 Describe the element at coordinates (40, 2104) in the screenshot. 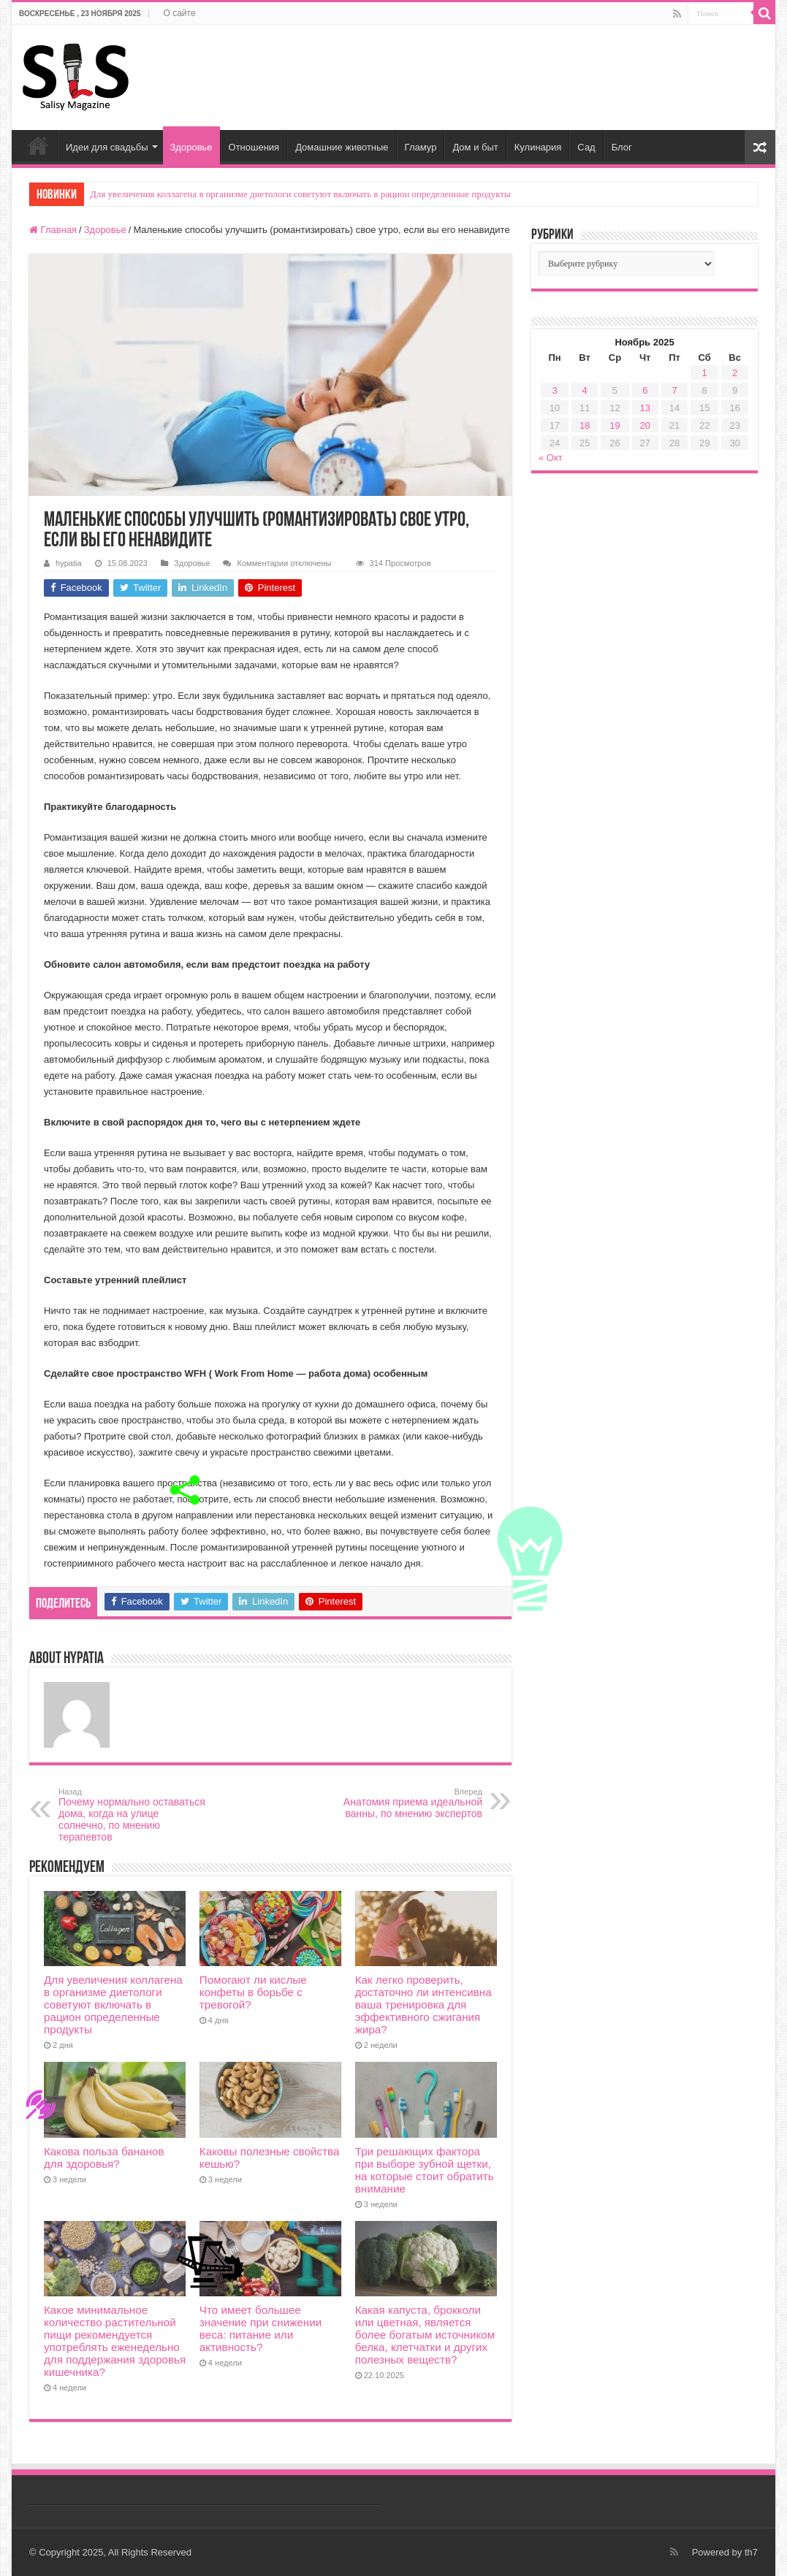

I see `equip or select a battle axe weapon` at that location.